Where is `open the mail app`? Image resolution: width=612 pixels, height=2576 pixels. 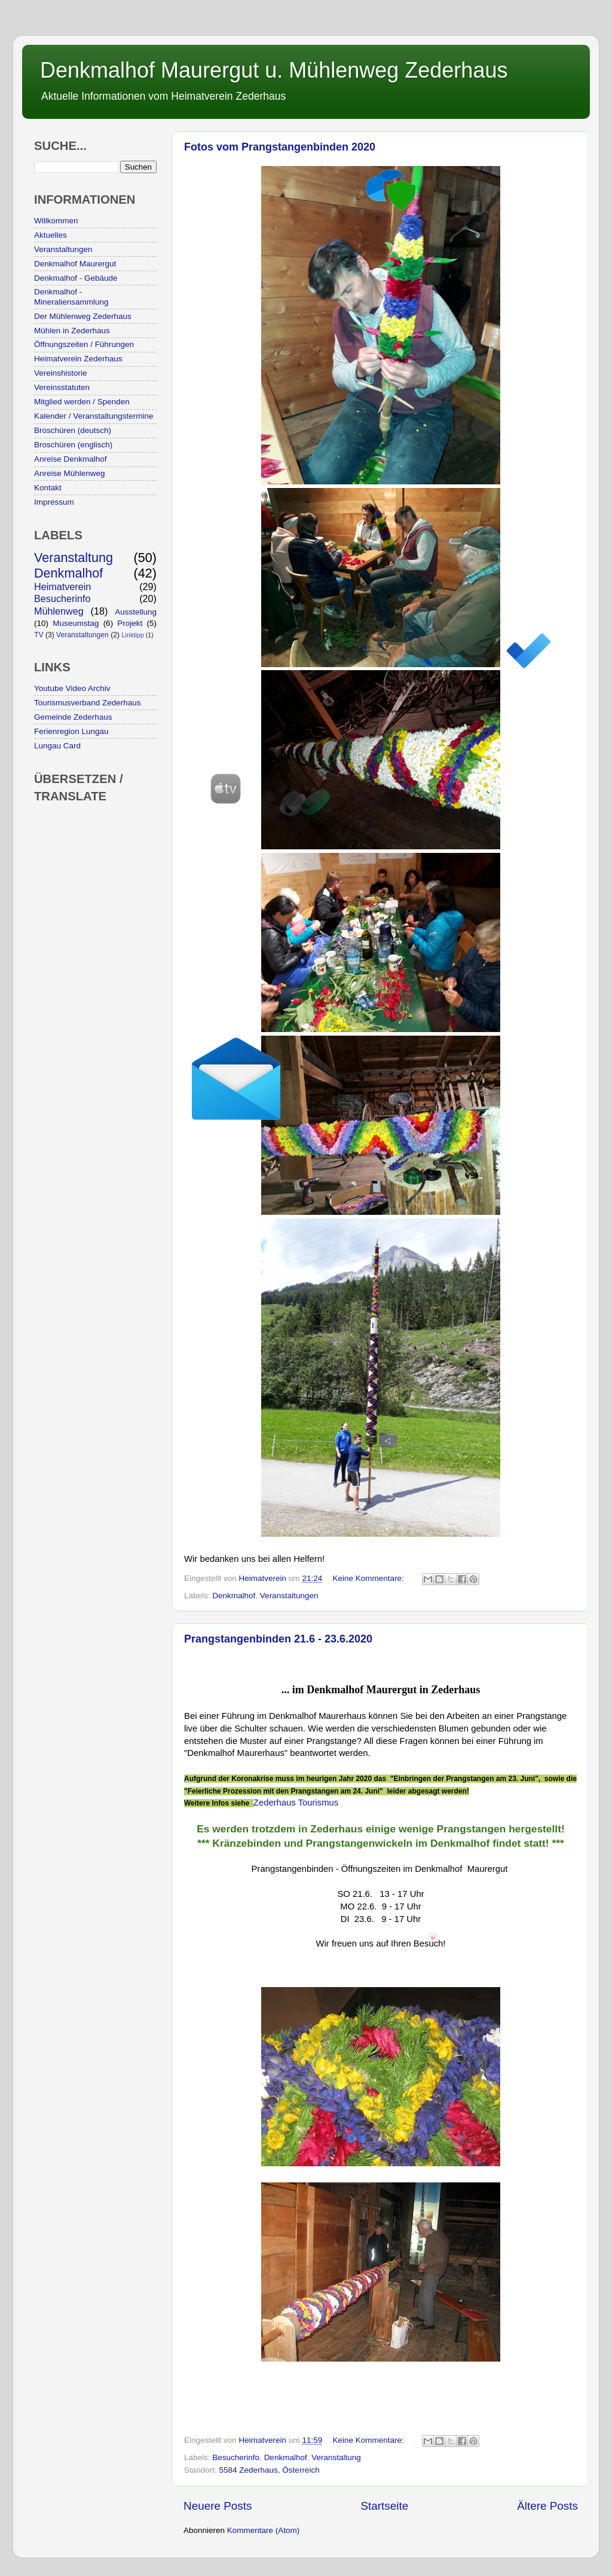 open the mail app is located at coordinates (236, 1081).